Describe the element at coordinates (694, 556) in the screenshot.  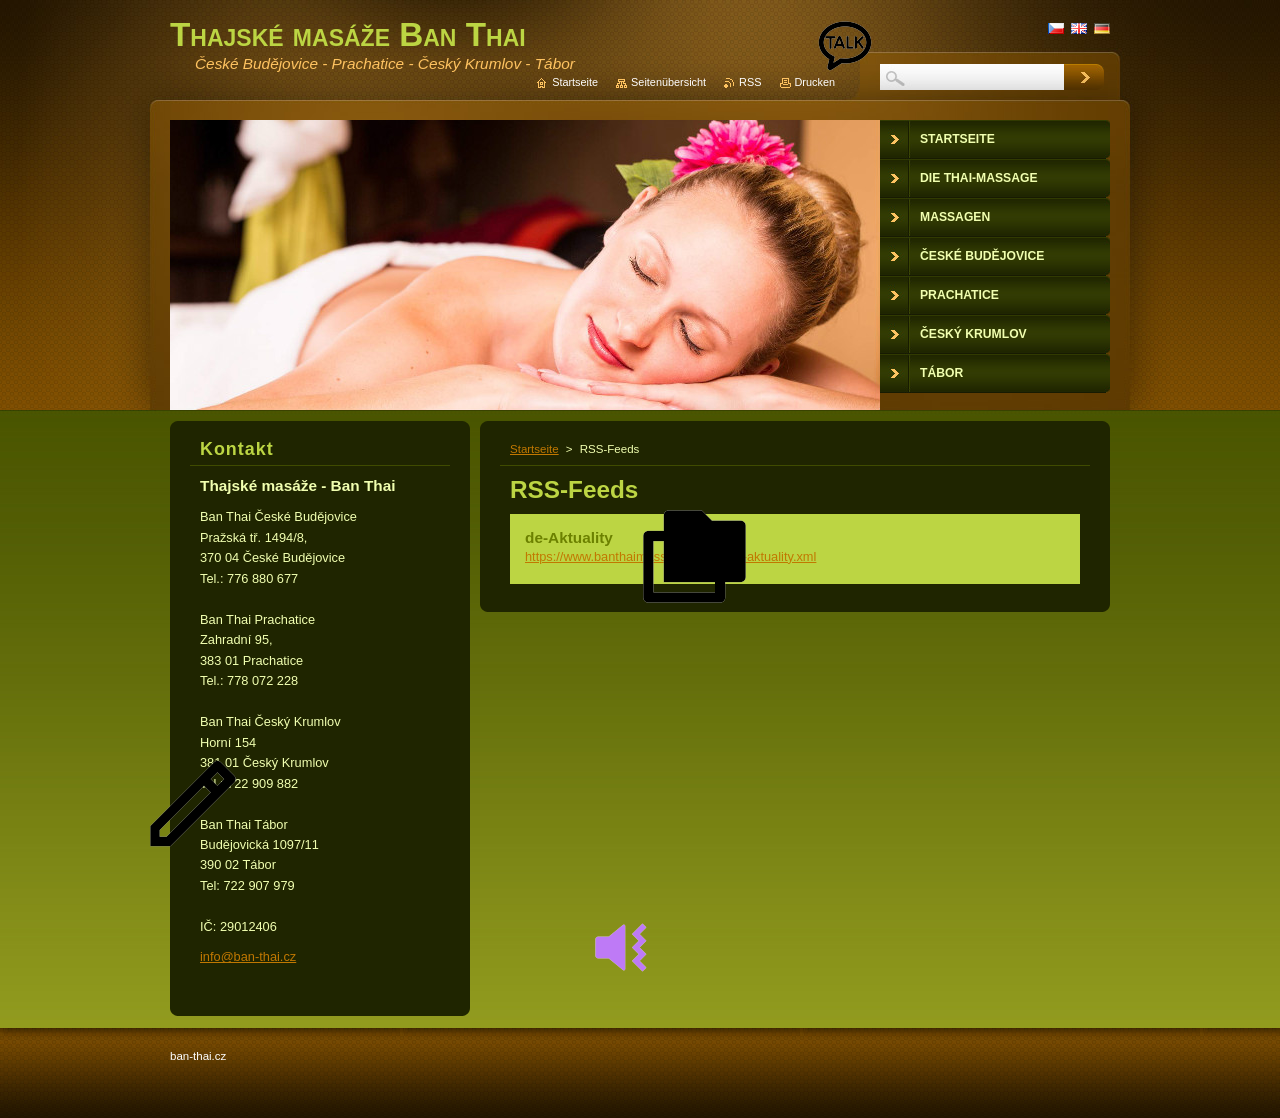
I see `access your folders` at that location.